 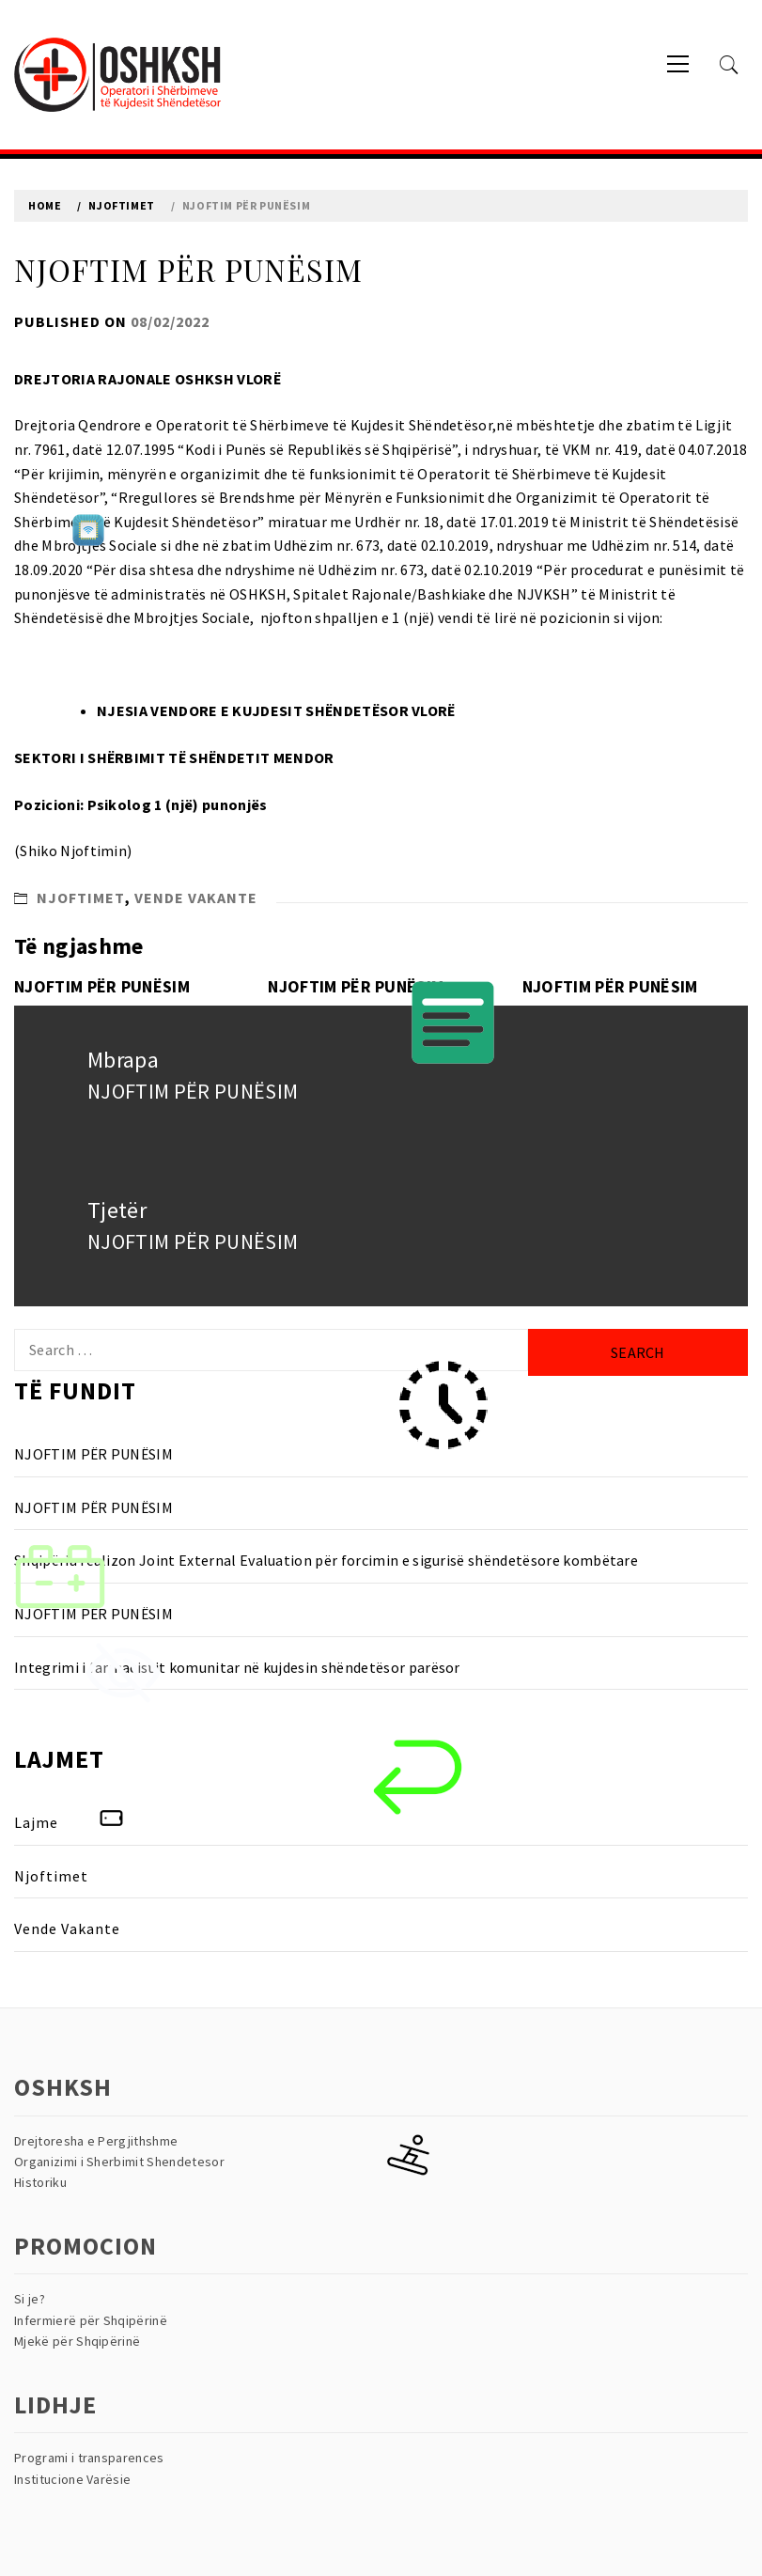 I want to click on return to previous screen or step, so click(x=417, y=1773).